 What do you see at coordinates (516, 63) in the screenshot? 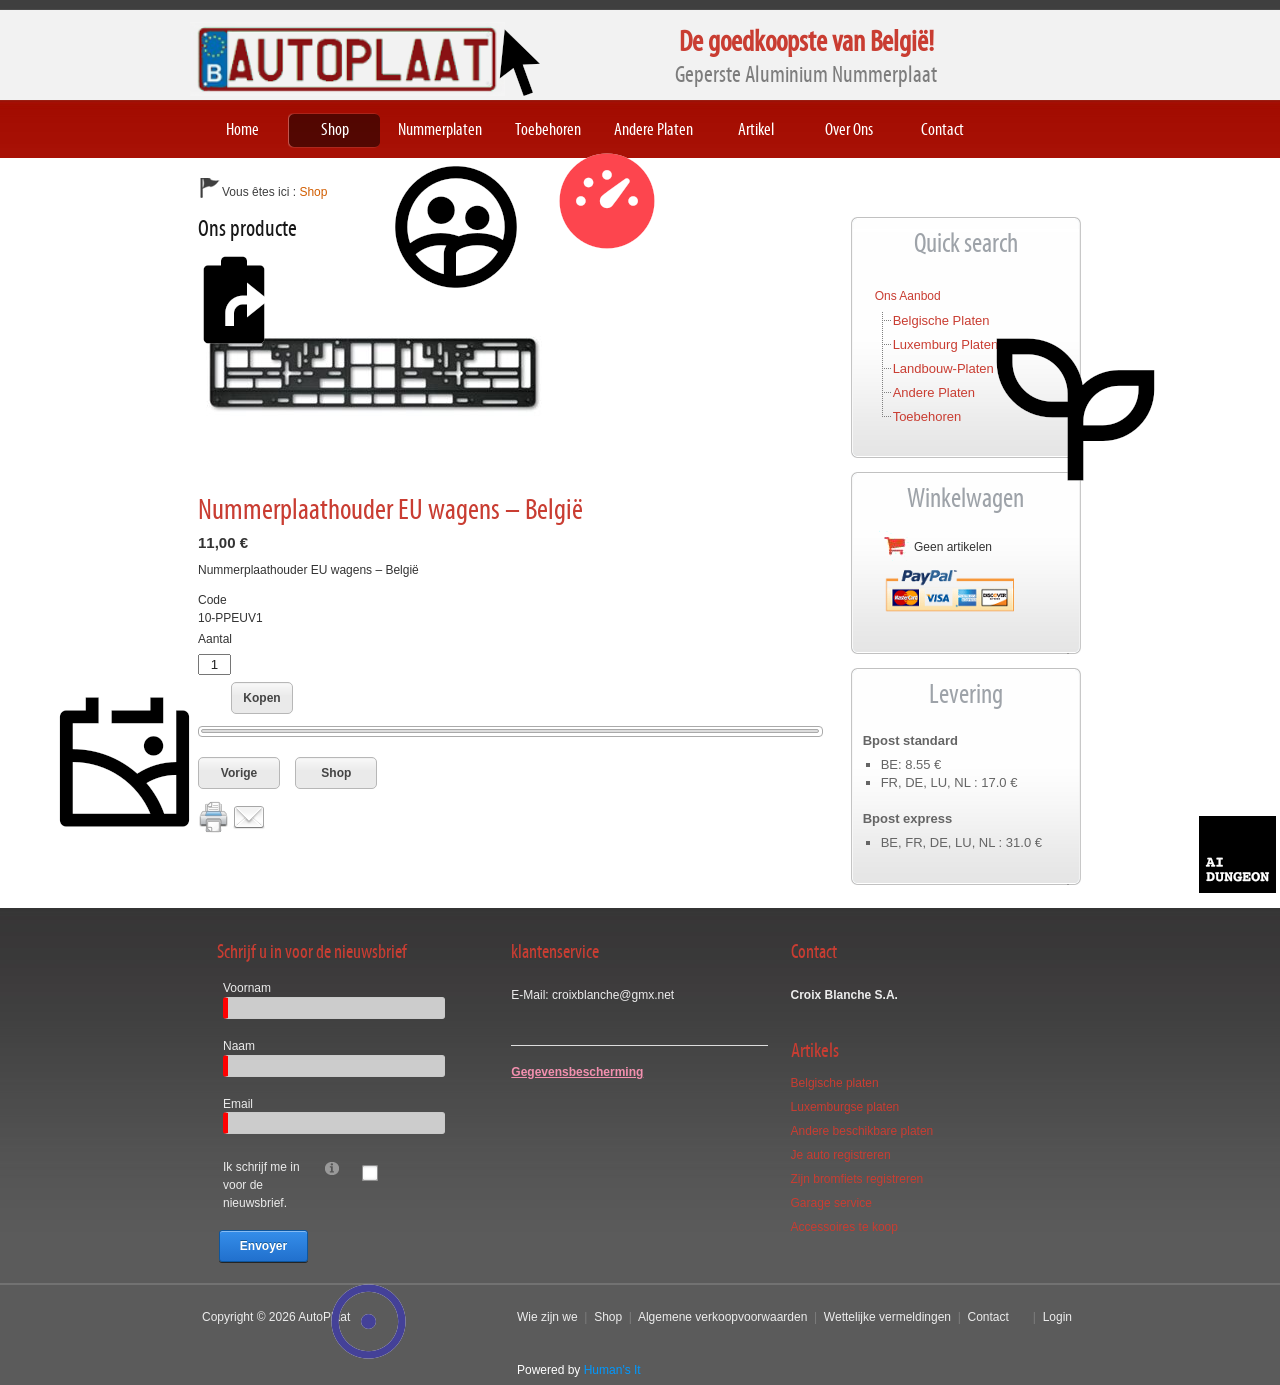
I see `cursor app logo` at bounding box center [516, 63].